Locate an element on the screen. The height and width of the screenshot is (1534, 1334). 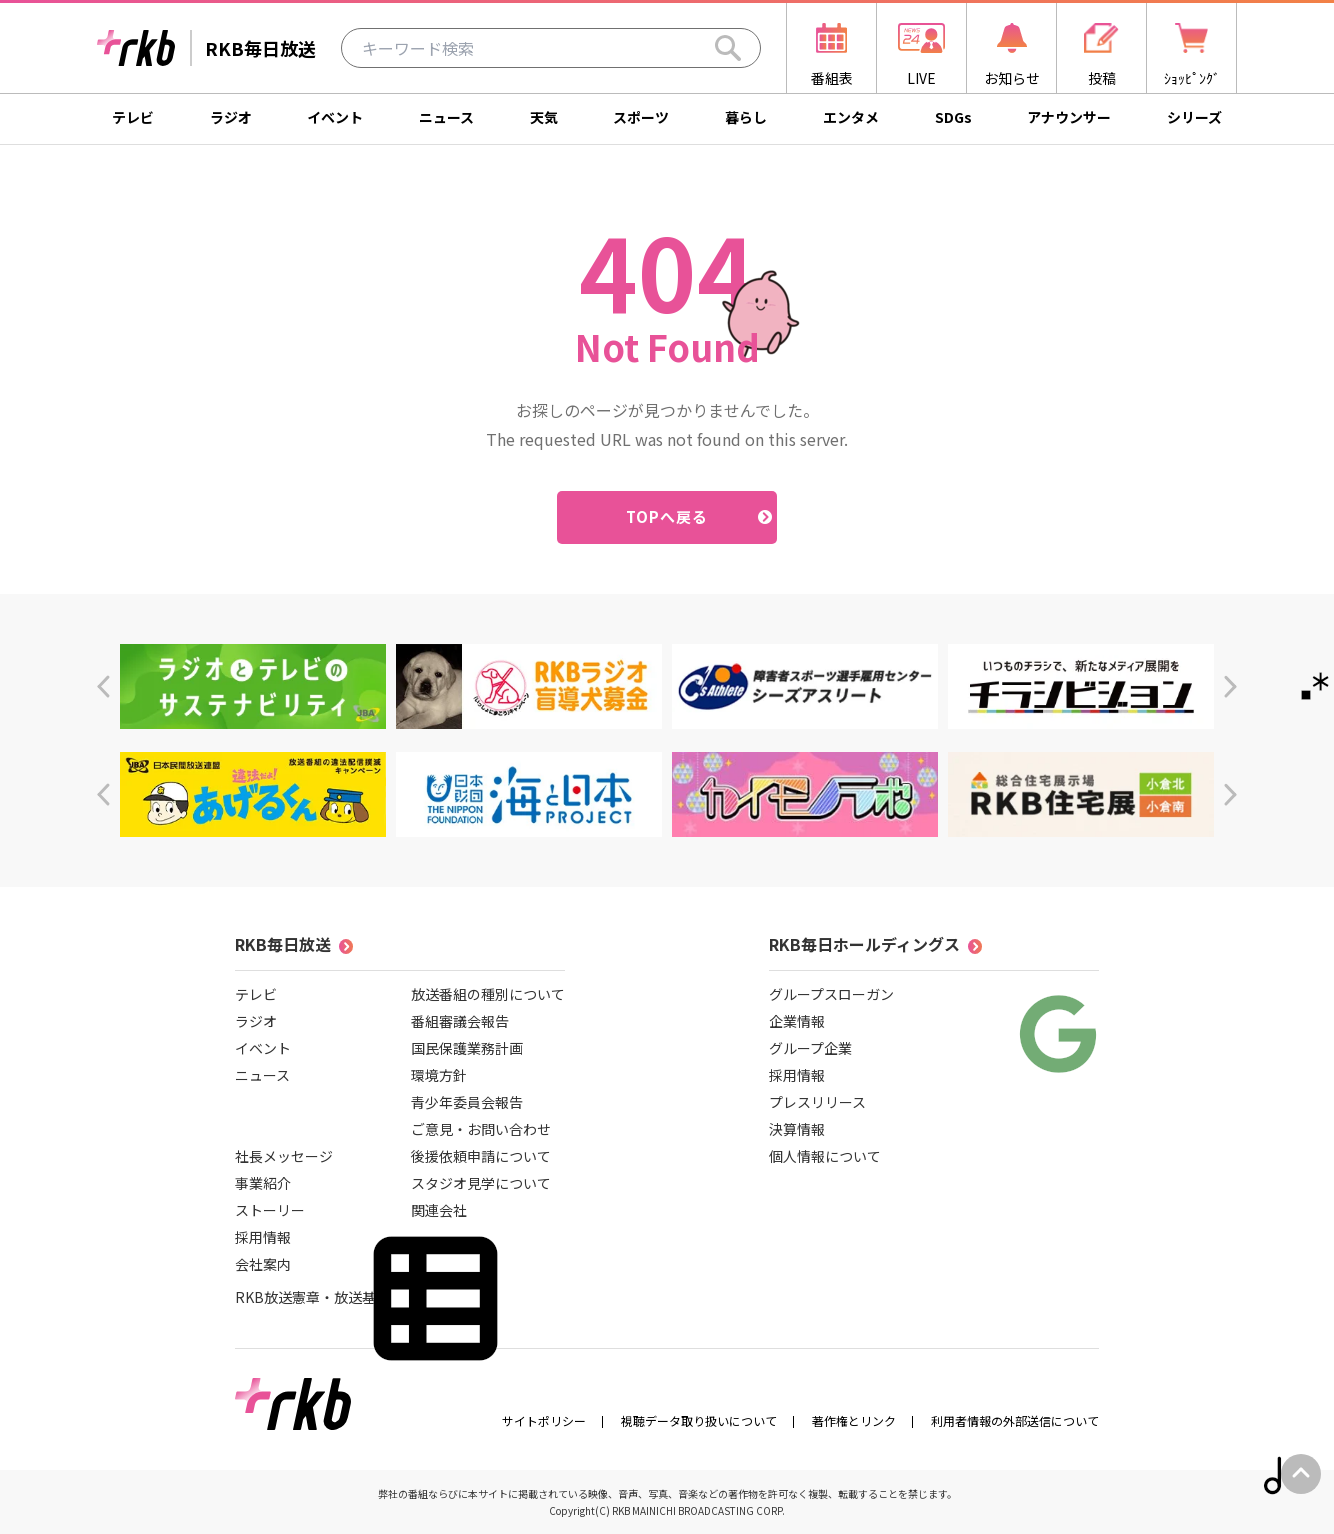
access music library or audio files is located at coordinates (1272, 1475).